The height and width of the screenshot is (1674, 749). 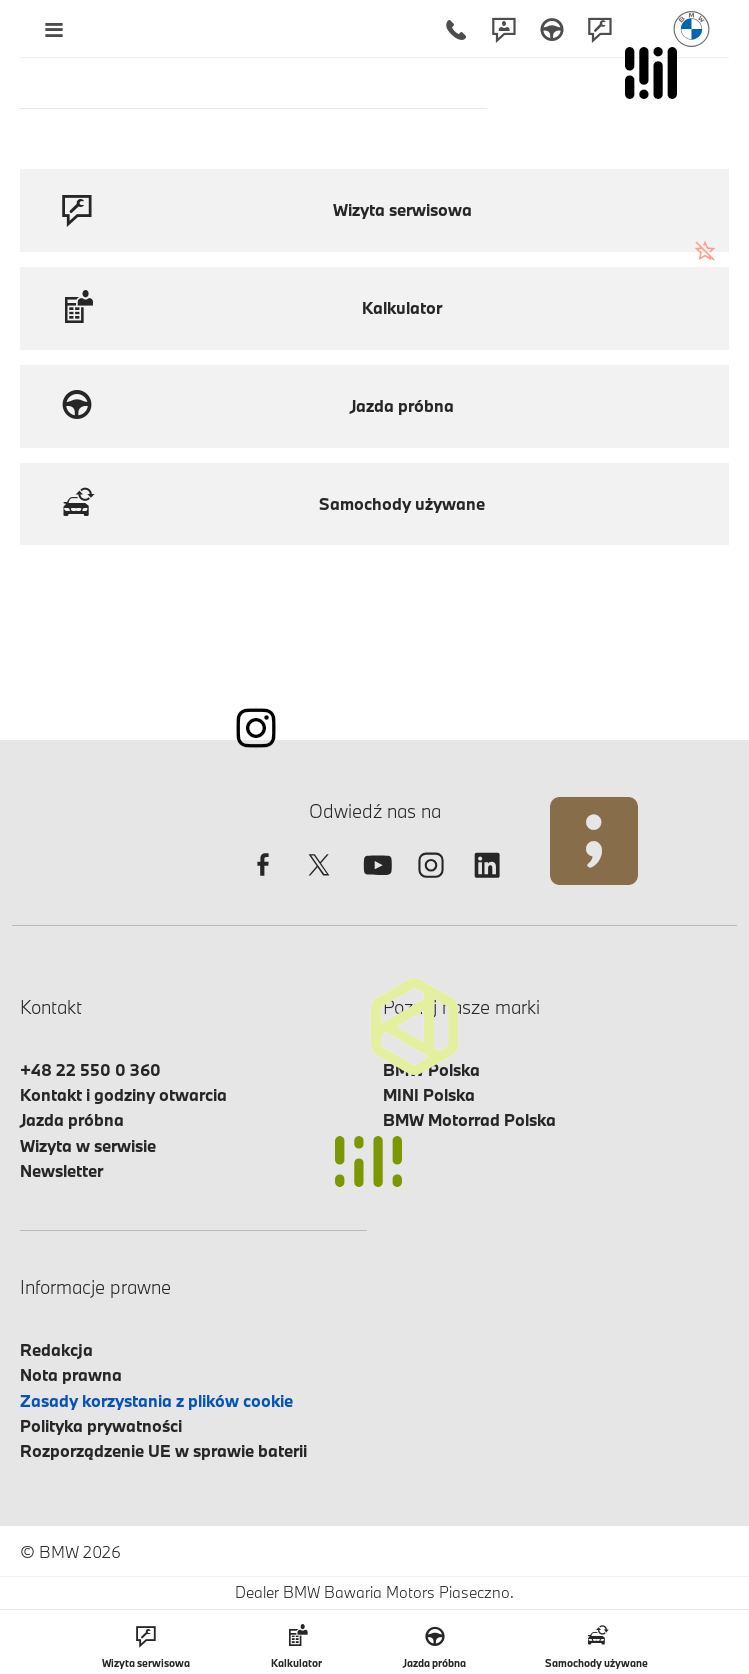 I want to click on mediapipe framework or SDK integration, so click(x=651, y=73).